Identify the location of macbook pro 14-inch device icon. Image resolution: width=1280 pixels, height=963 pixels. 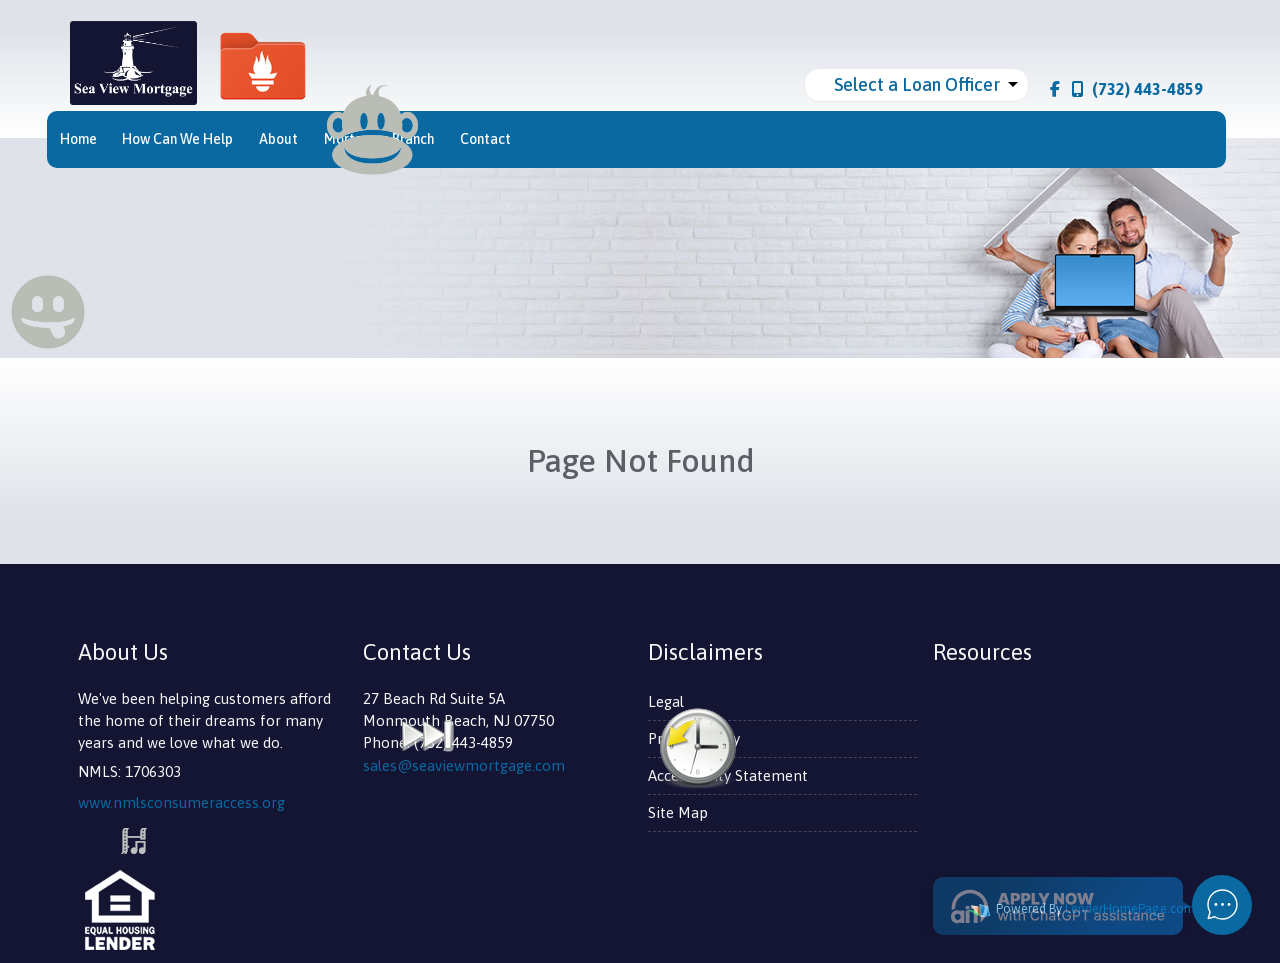
(1095, 277).